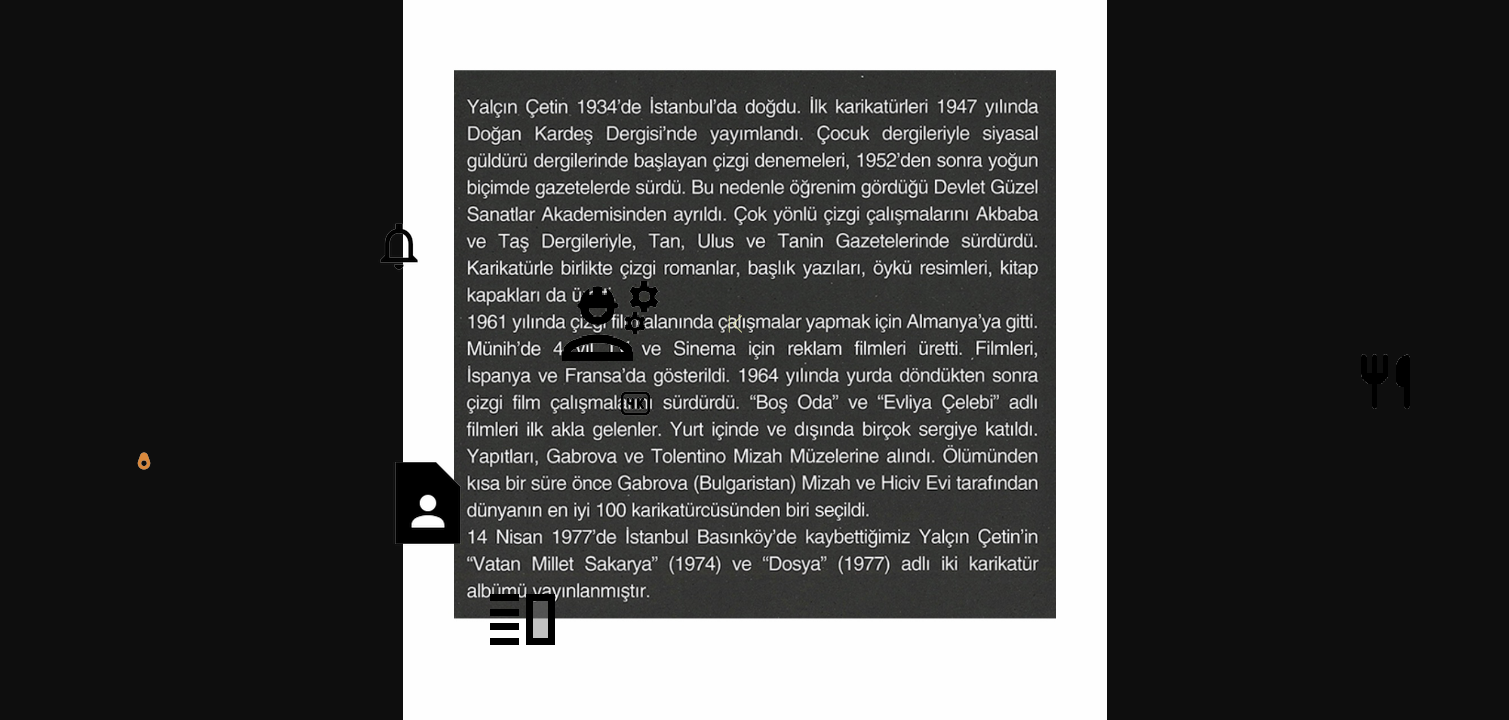 The image size is (1509, 720). Describe the element at coordinates (522, 619) in the screenshot. I see `split view into vertical panels` at that location.